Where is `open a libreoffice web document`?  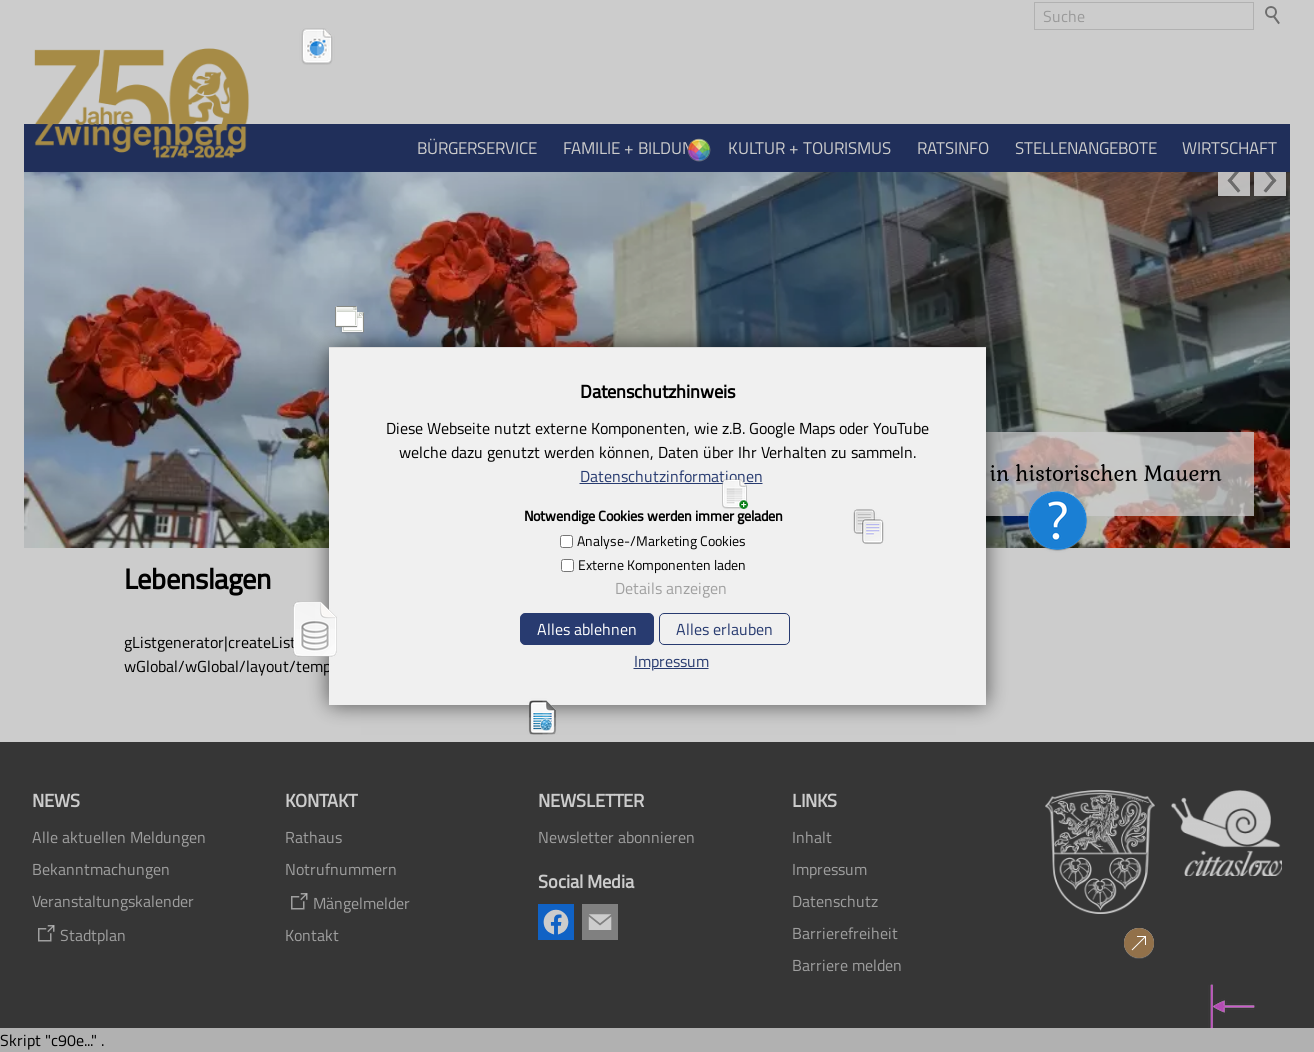 open a libreoffice web document is located at coordinates (542, 717).